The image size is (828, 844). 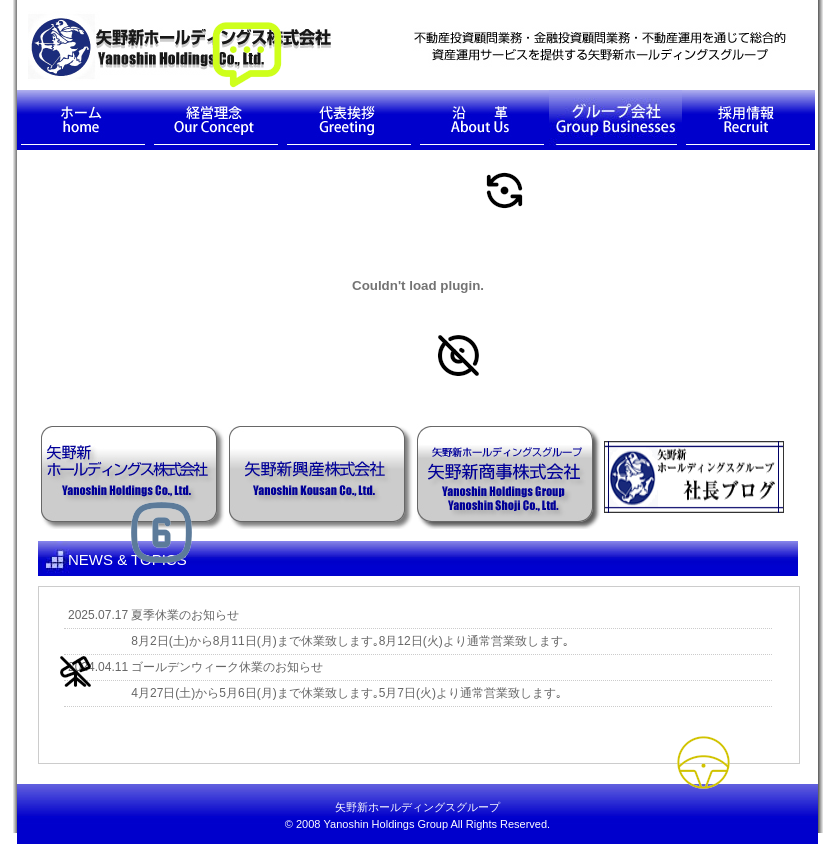 What do you see at coordinates (247, 53) in the screenshot?
I see `open messaging or chat` at bounding box center [247, 53].